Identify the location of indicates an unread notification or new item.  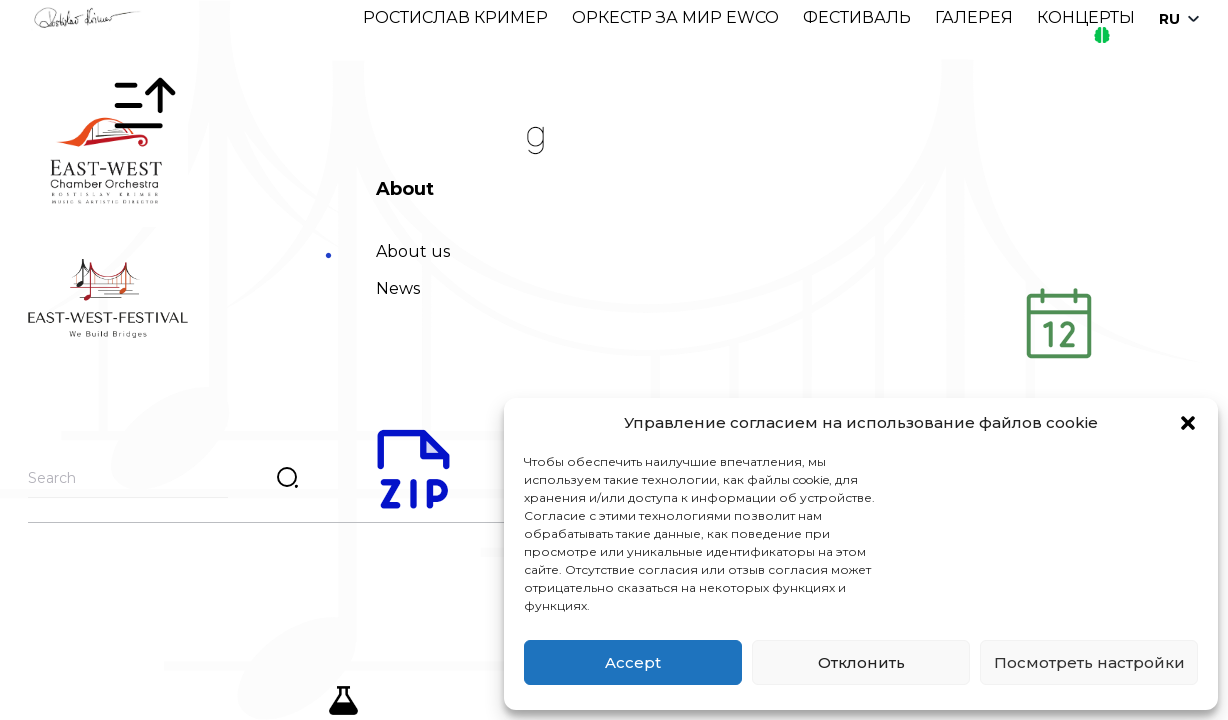
(328, 255).